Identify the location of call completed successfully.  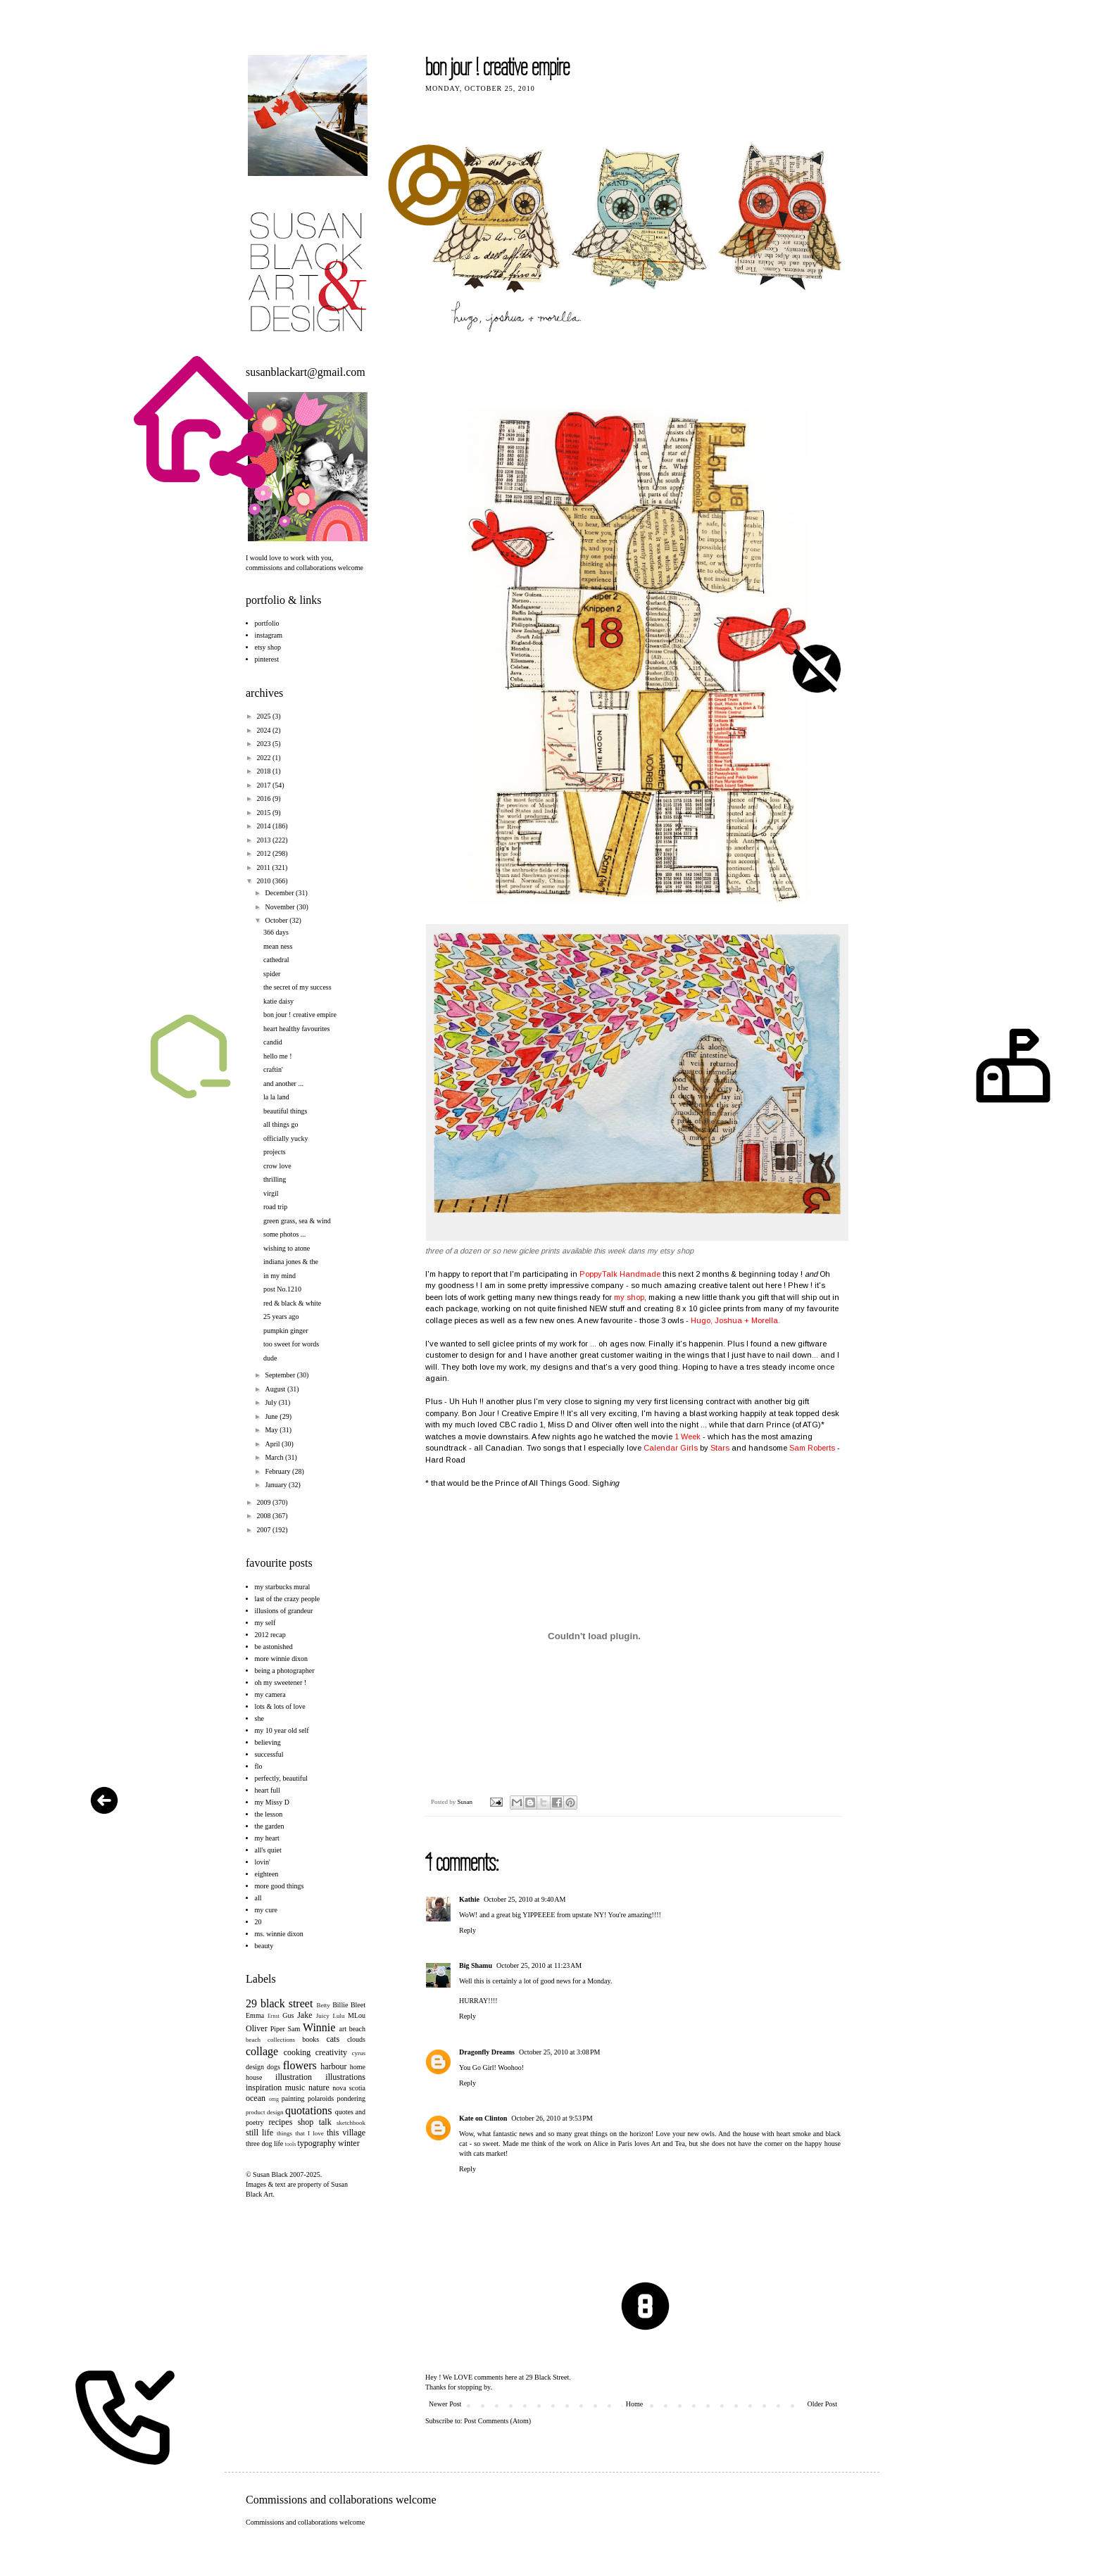
(125, 2415).